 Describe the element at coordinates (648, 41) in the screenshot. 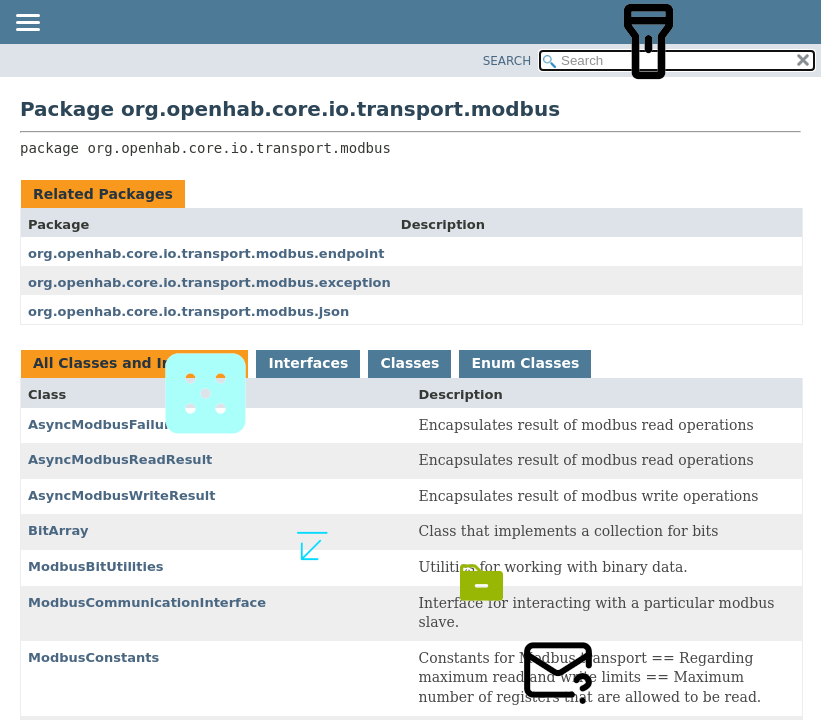

I see `toggle flashlight on or off` at that location.